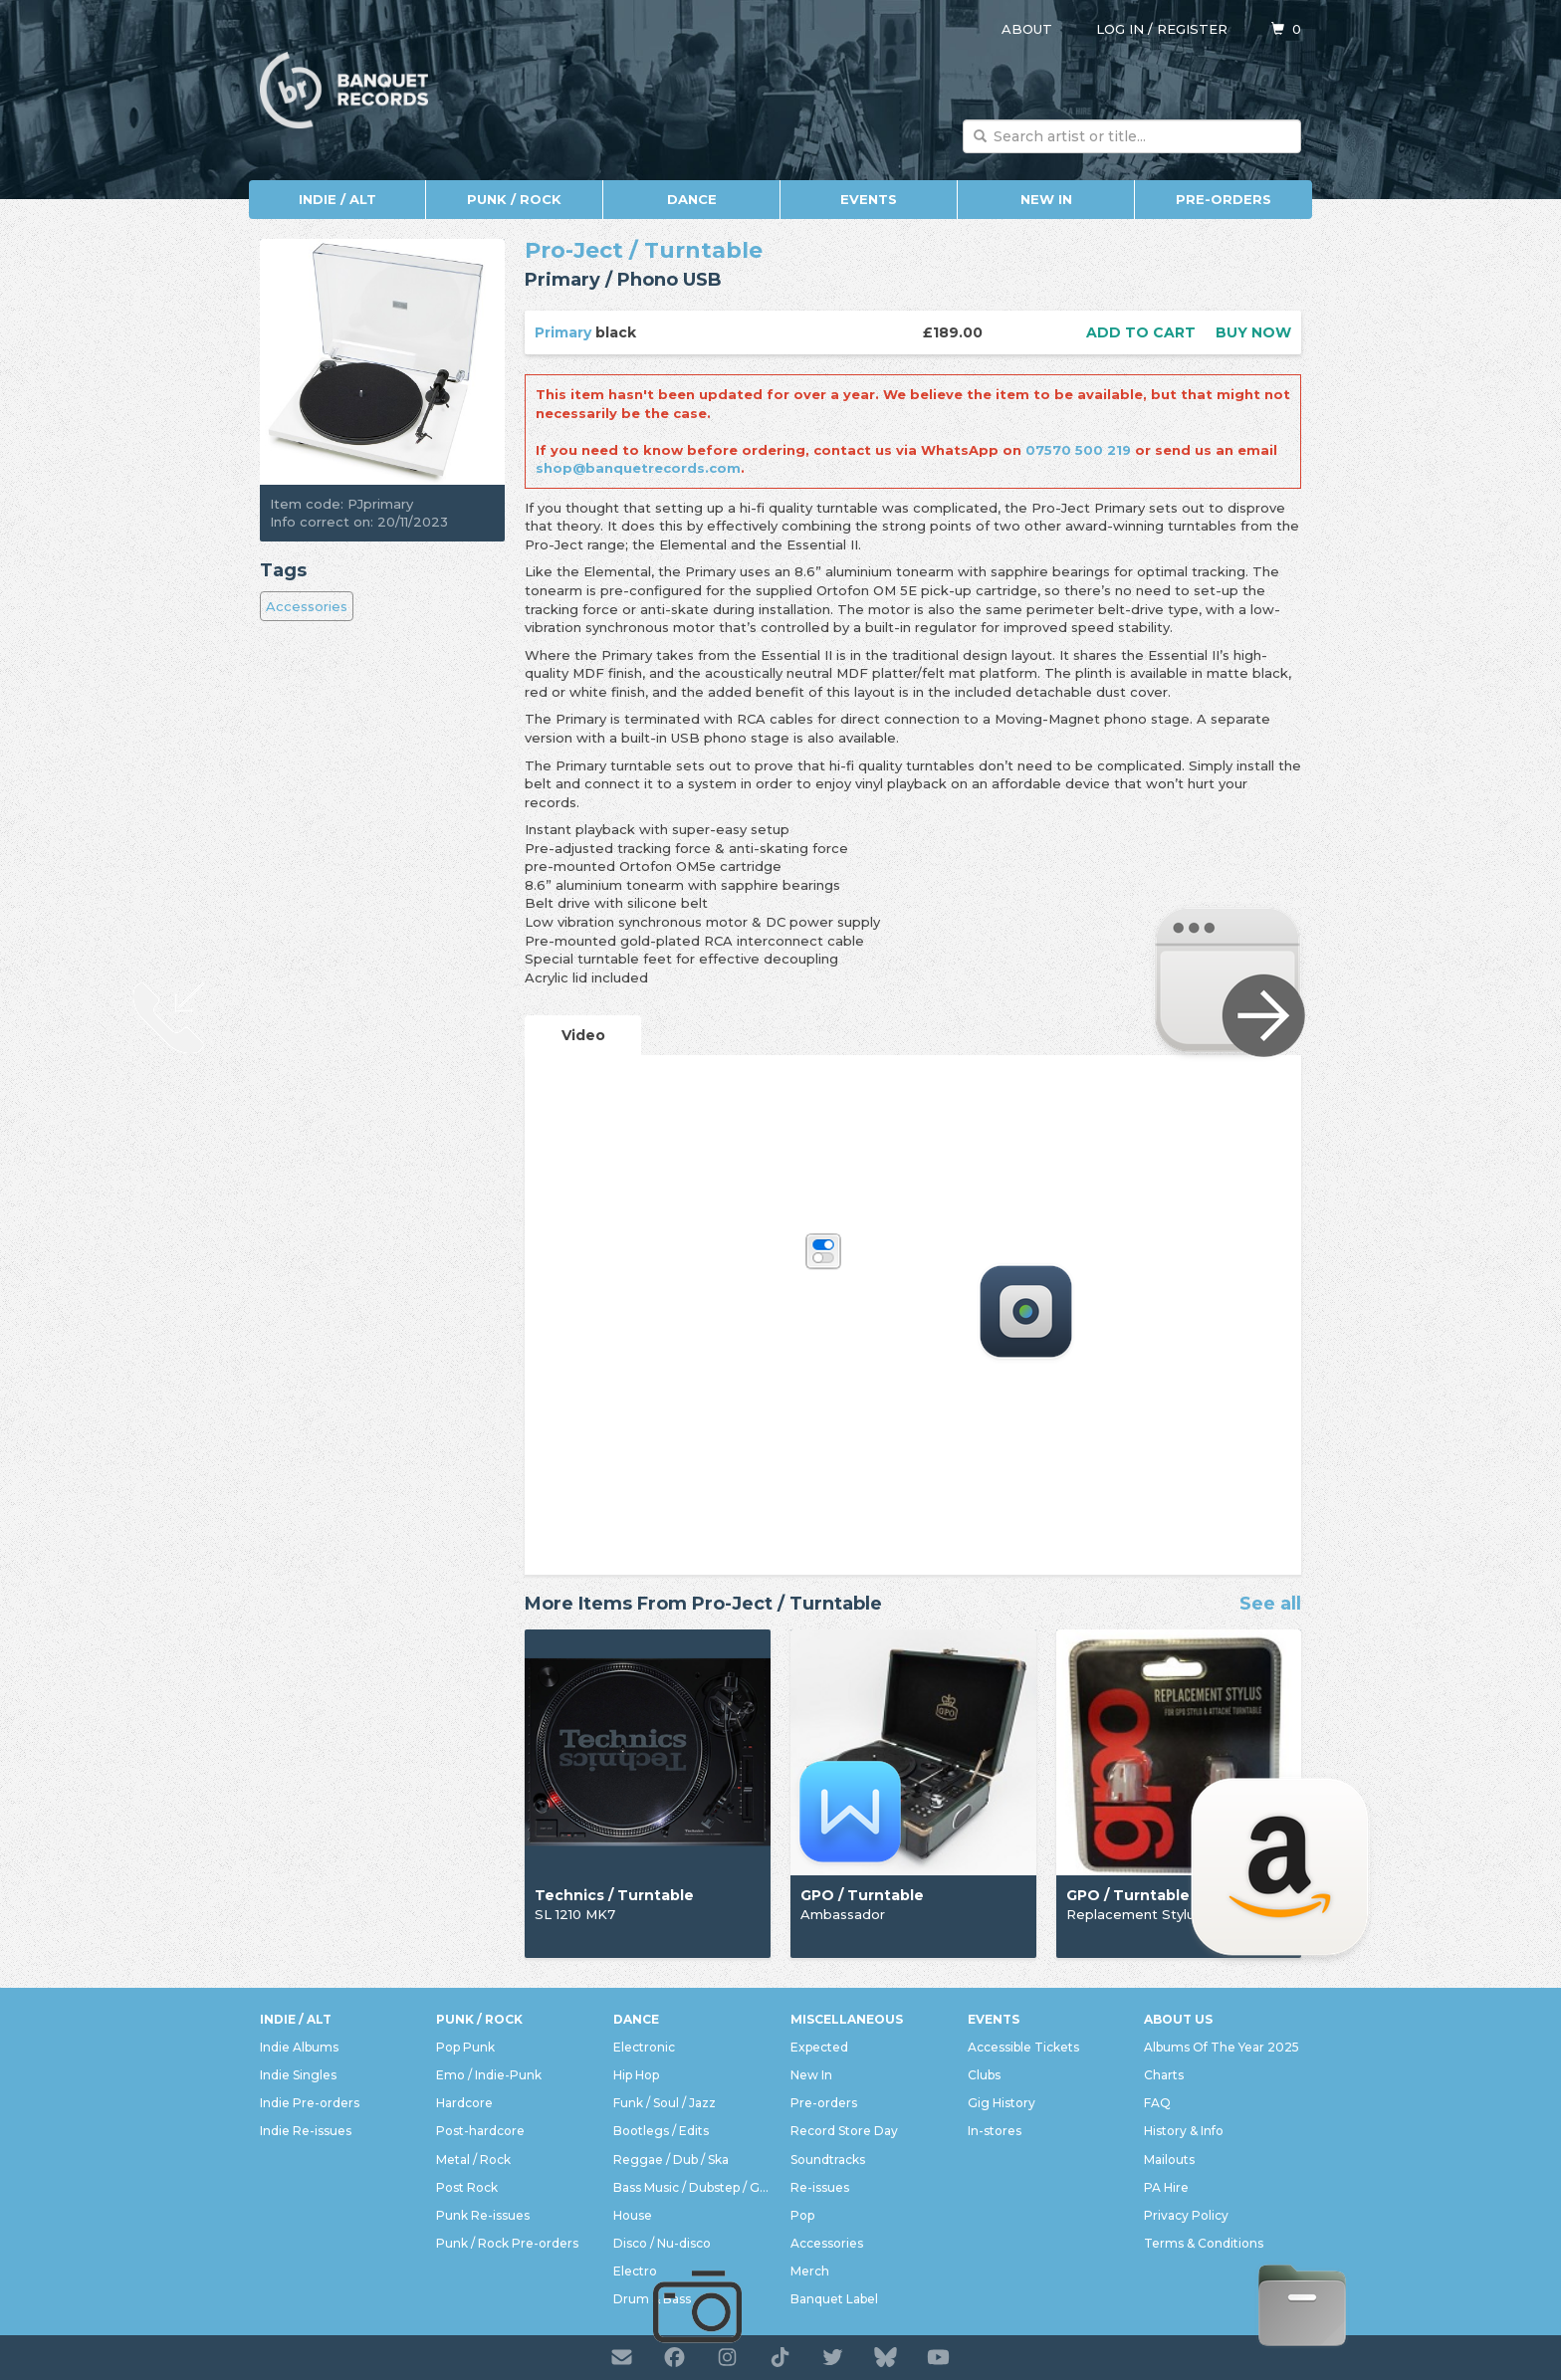 The width and height of the screenshot is (1561, 2380). What do you see at coordinates (850, 1812) in the screenshot?
I see `open wps office application` at bounding box center [850, 1812].